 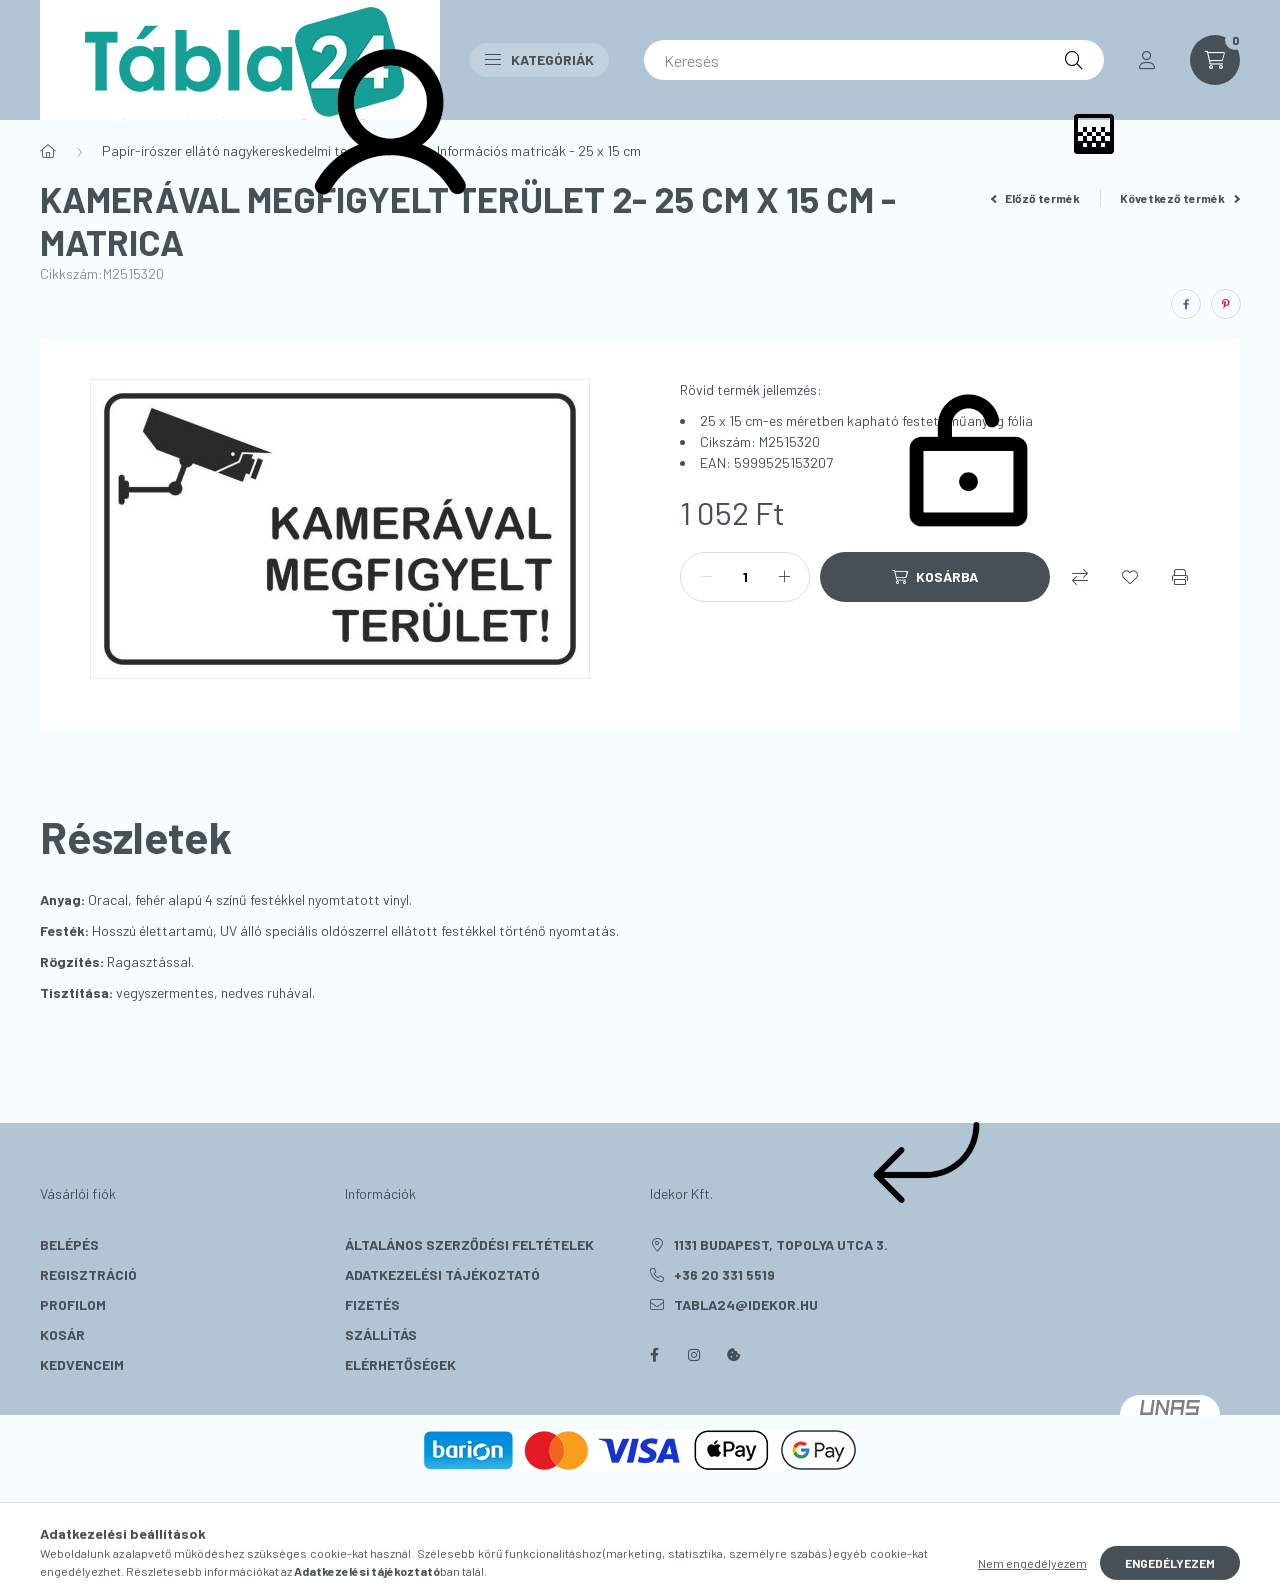 What do you see at coordinates (926, 1162) in the screenshot?
I see `reply to a message` at bounding box center [926, 1162].